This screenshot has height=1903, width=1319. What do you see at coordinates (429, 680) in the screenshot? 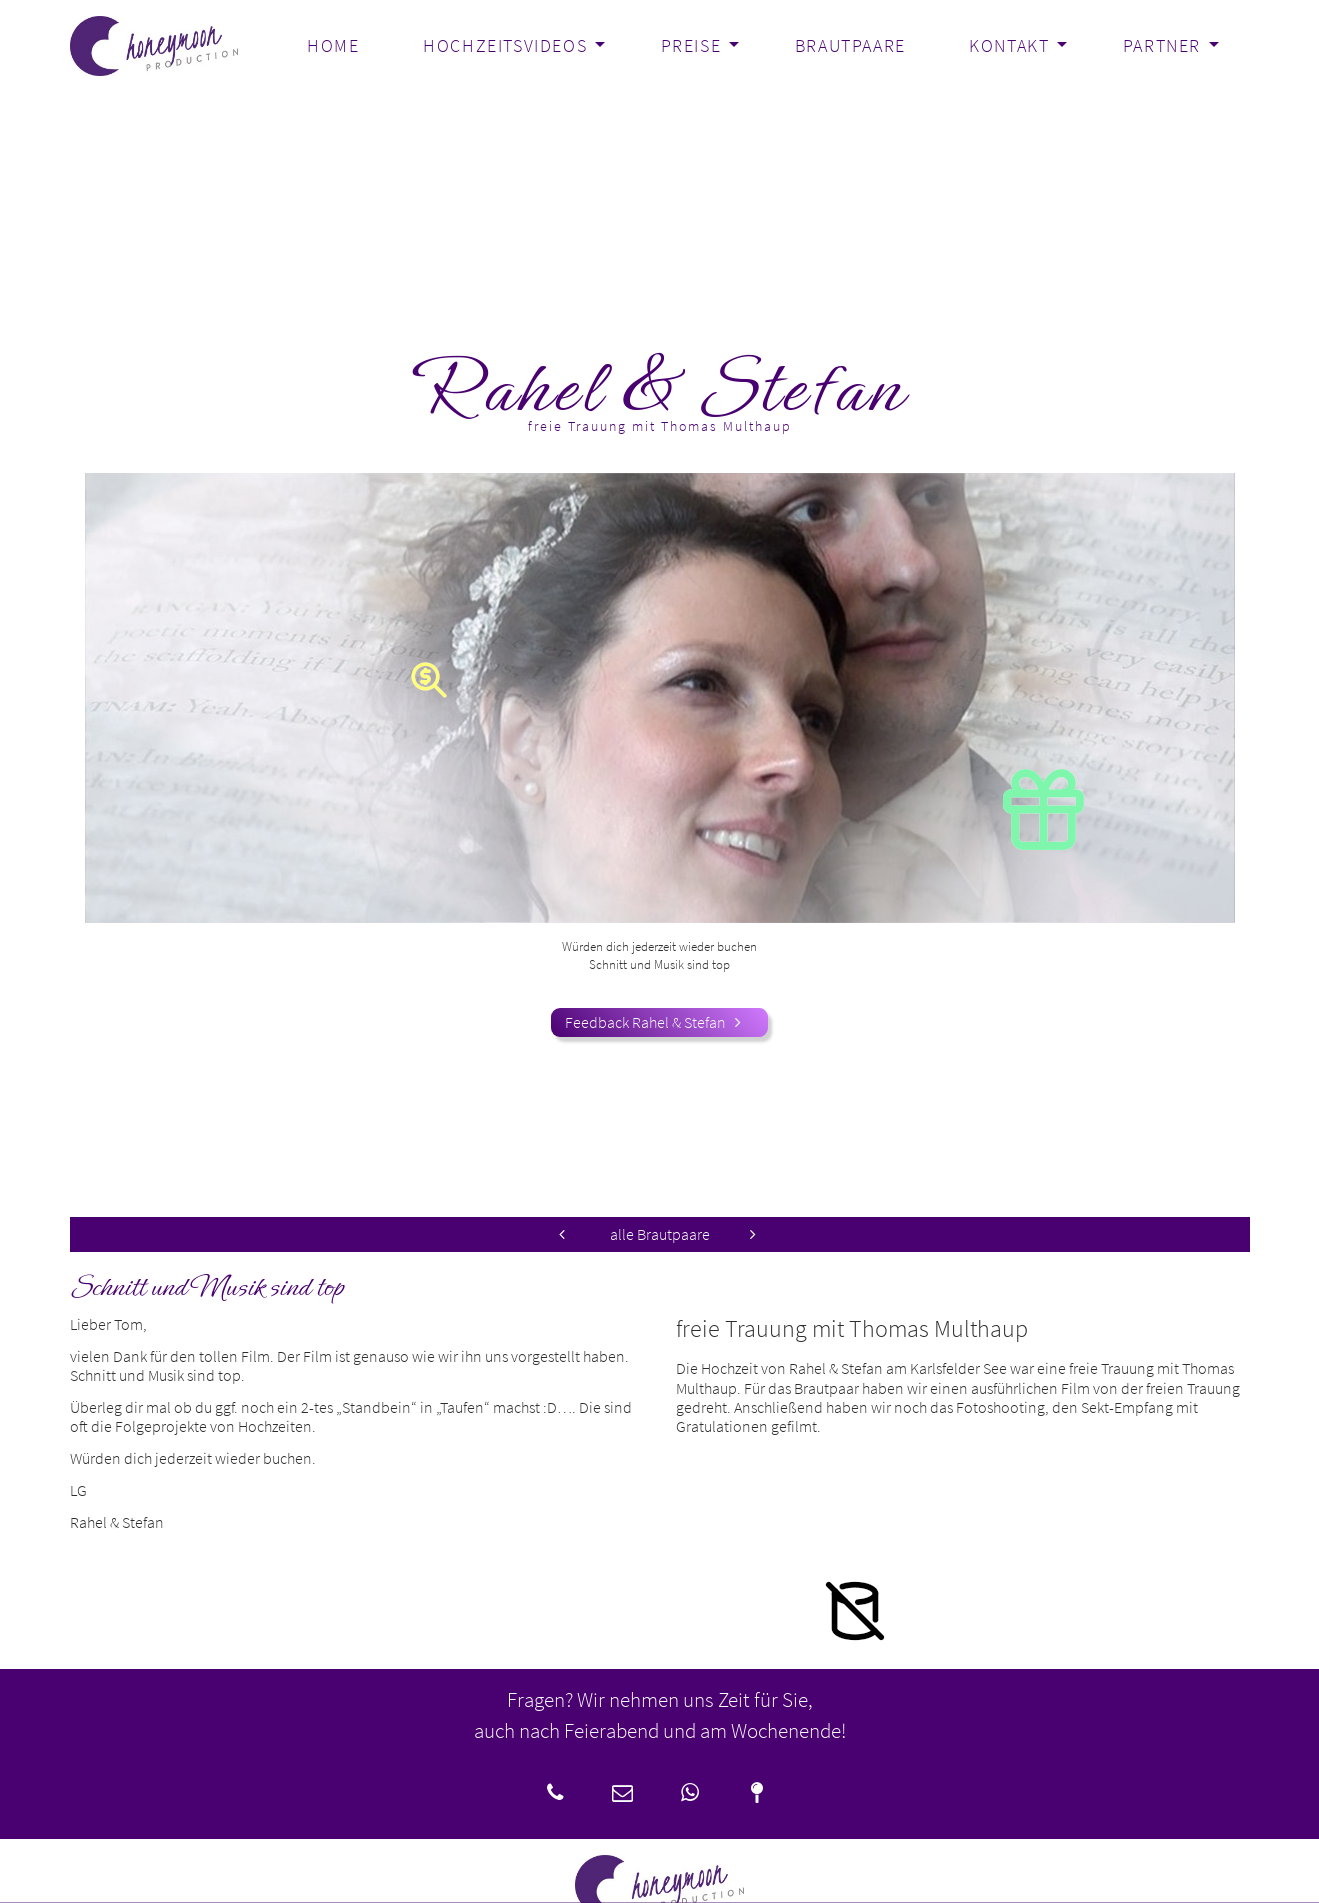
I see `search for pricing or cost information` at bounding box center [429, 680].